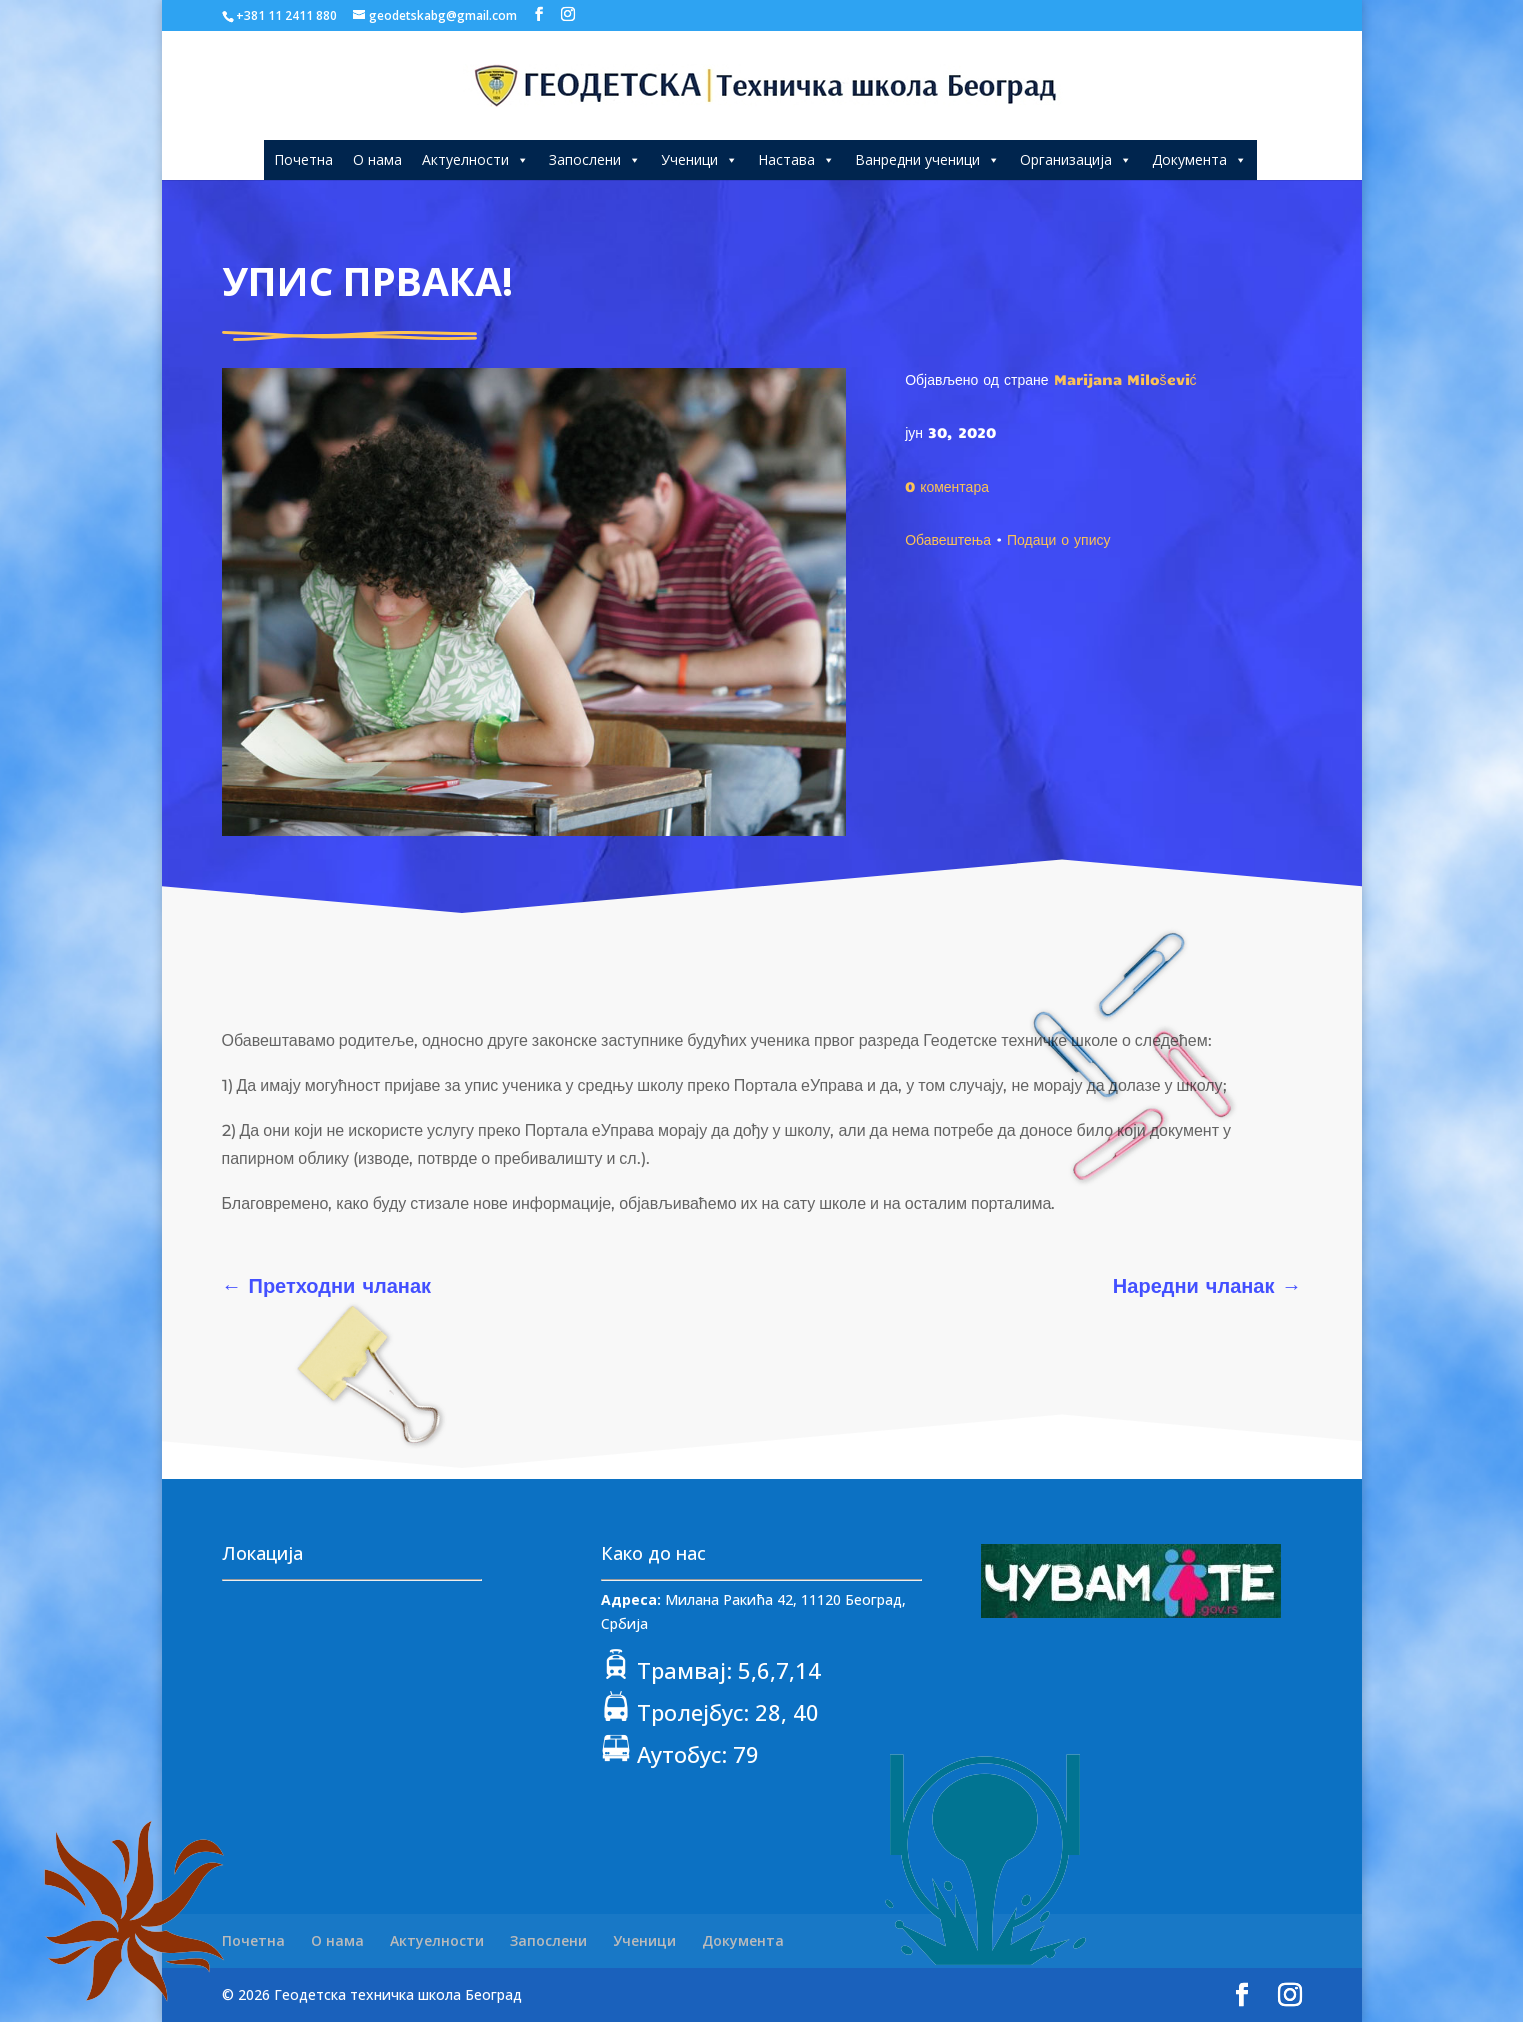 The image size is (1523, 2022). I want to click on vanilla flavor ingredient or flavoring option, so click(133, 1909).